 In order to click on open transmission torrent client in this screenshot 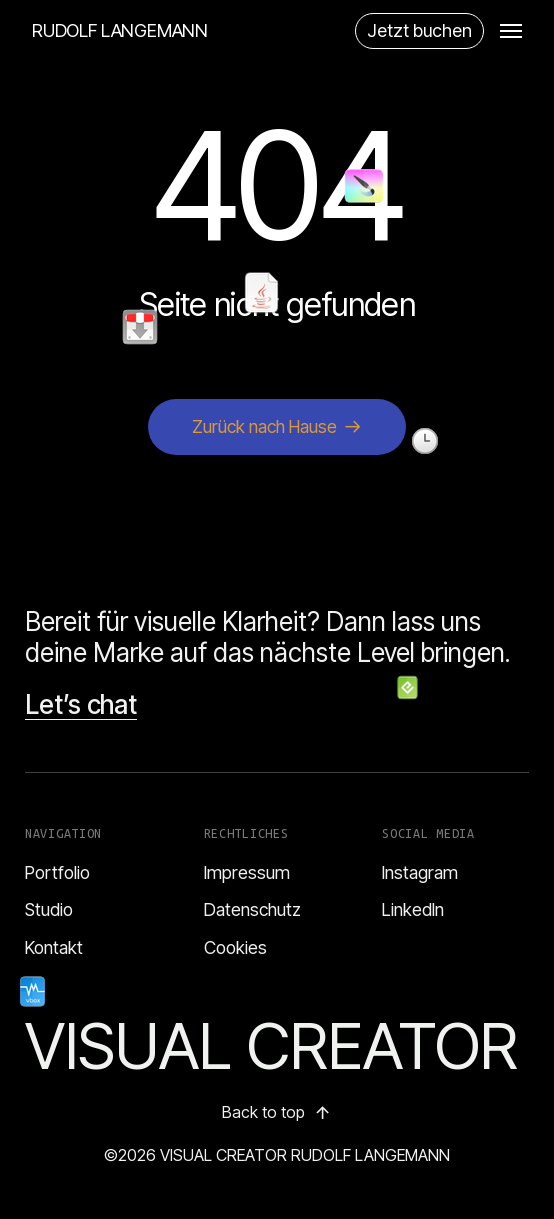, I will do `click(140, 327)`.